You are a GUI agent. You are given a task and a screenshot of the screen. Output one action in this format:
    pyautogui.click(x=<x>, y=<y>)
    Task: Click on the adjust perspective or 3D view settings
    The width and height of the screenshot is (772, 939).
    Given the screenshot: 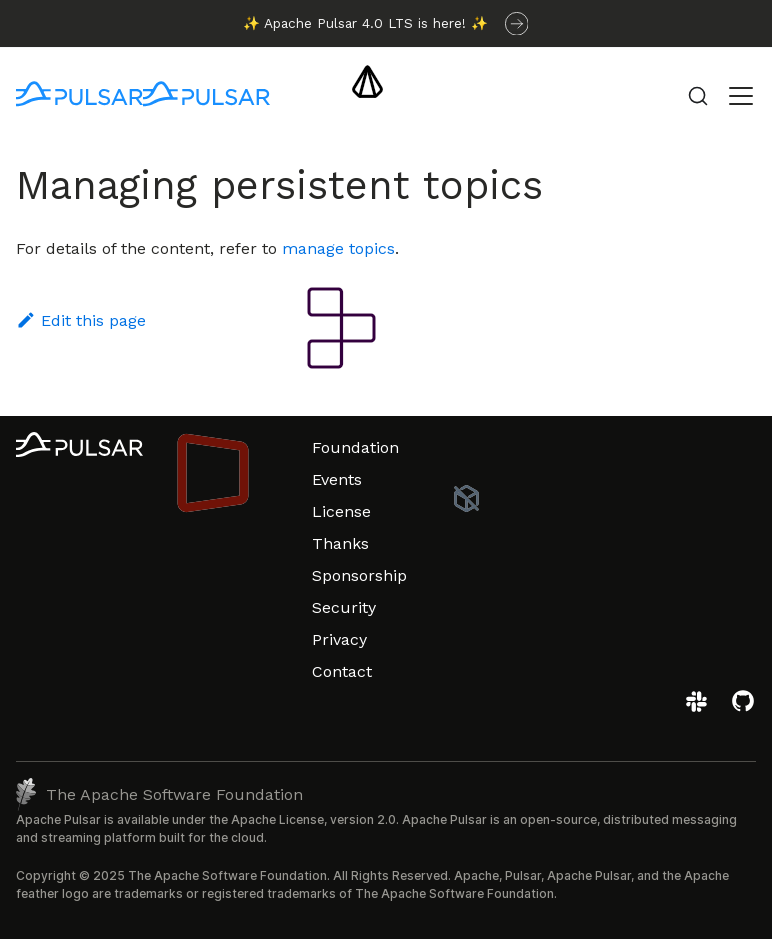 What is the action you would take?
    pyautogui.click(x=213, y=473)
    